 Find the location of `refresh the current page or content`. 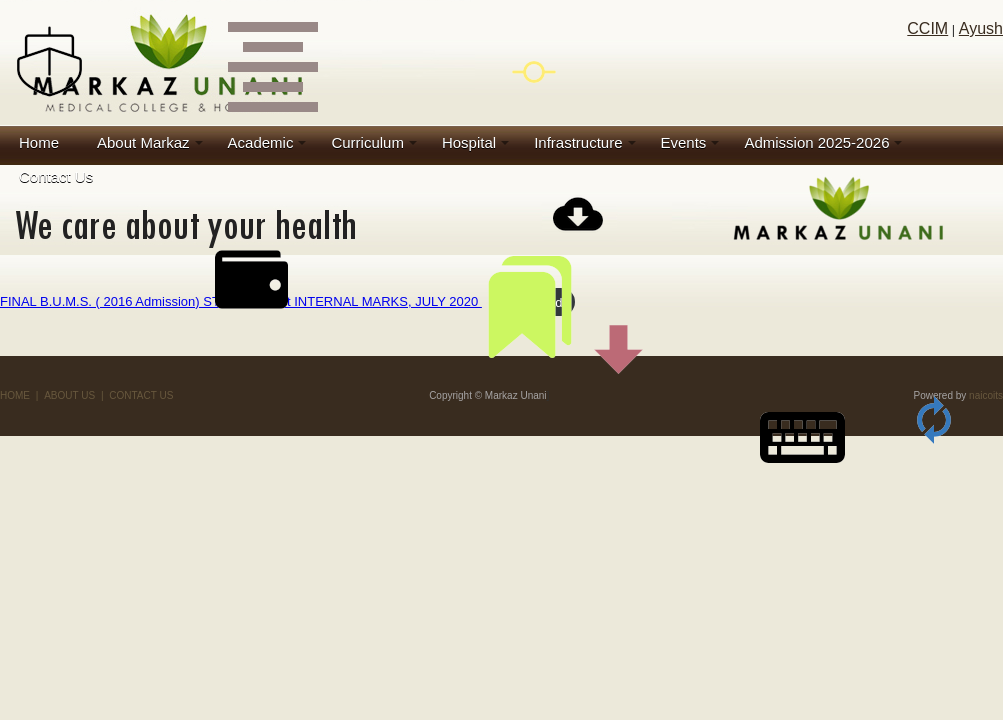

refresh the current page or content is located at coordinates (934, 420).